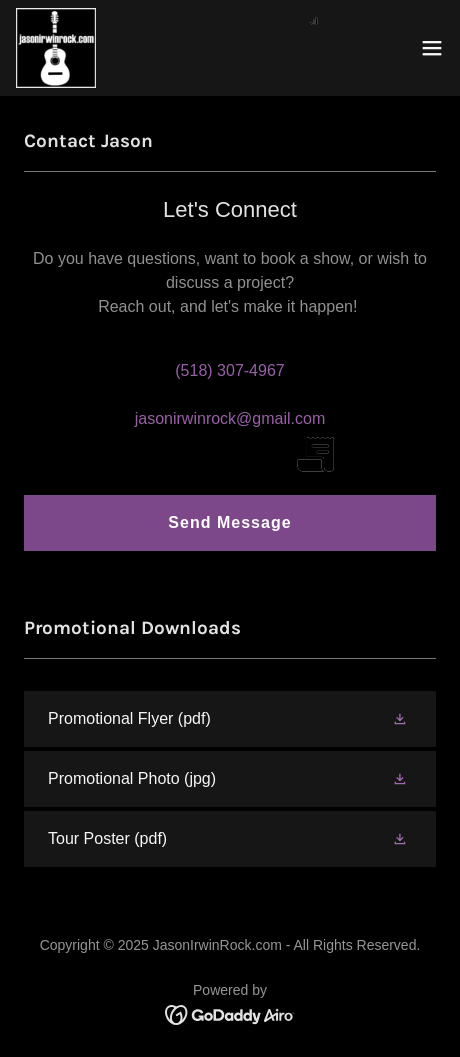  I want to click on view purchase receipt or transaction history, so click(315, 454).